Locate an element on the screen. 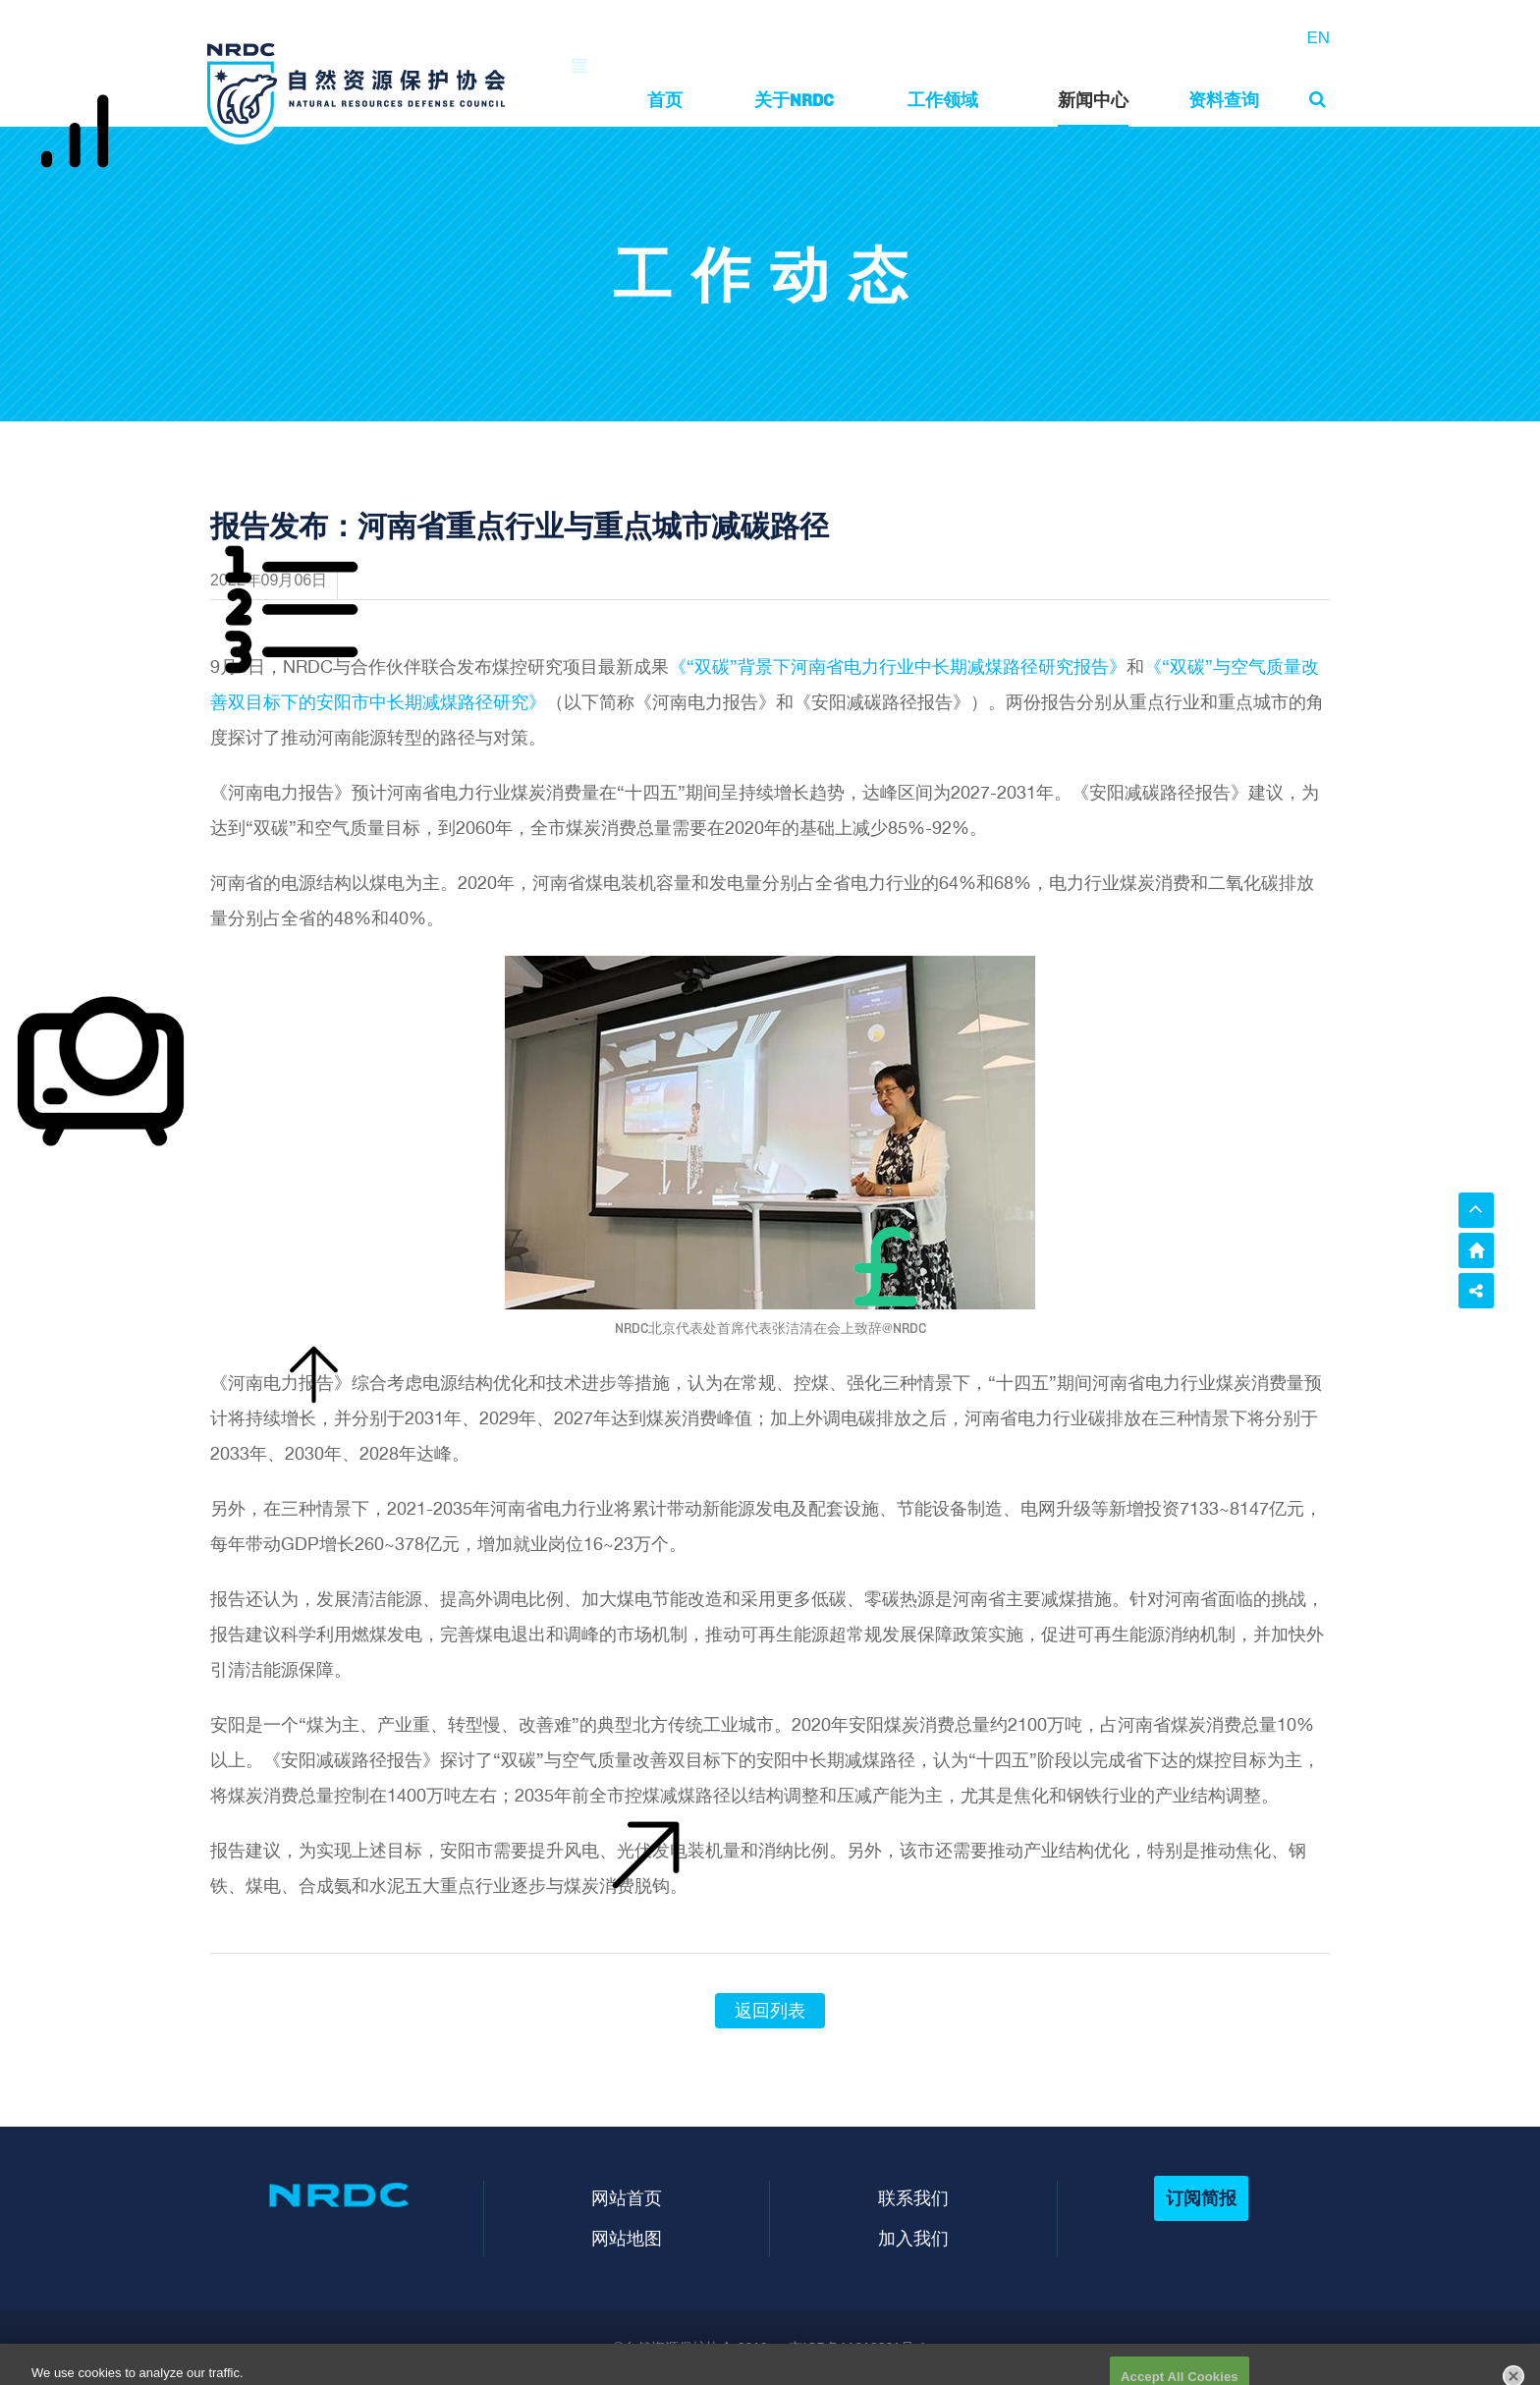  open link in new tab or window is located at coordinates (645, 1855).